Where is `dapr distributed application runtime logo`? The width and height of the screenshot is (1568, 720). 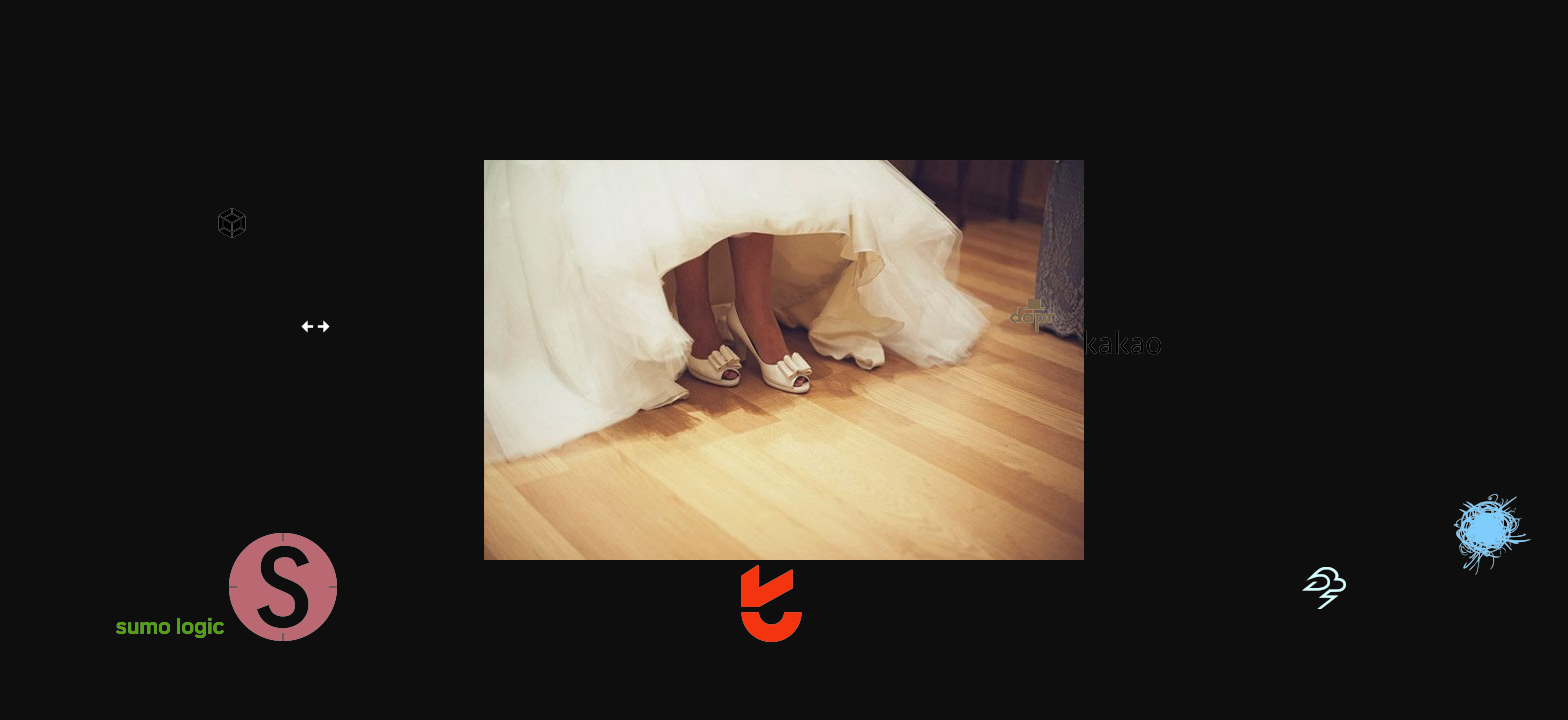
dapr distributed application runtime logo is located at coordinates (1032, 315).